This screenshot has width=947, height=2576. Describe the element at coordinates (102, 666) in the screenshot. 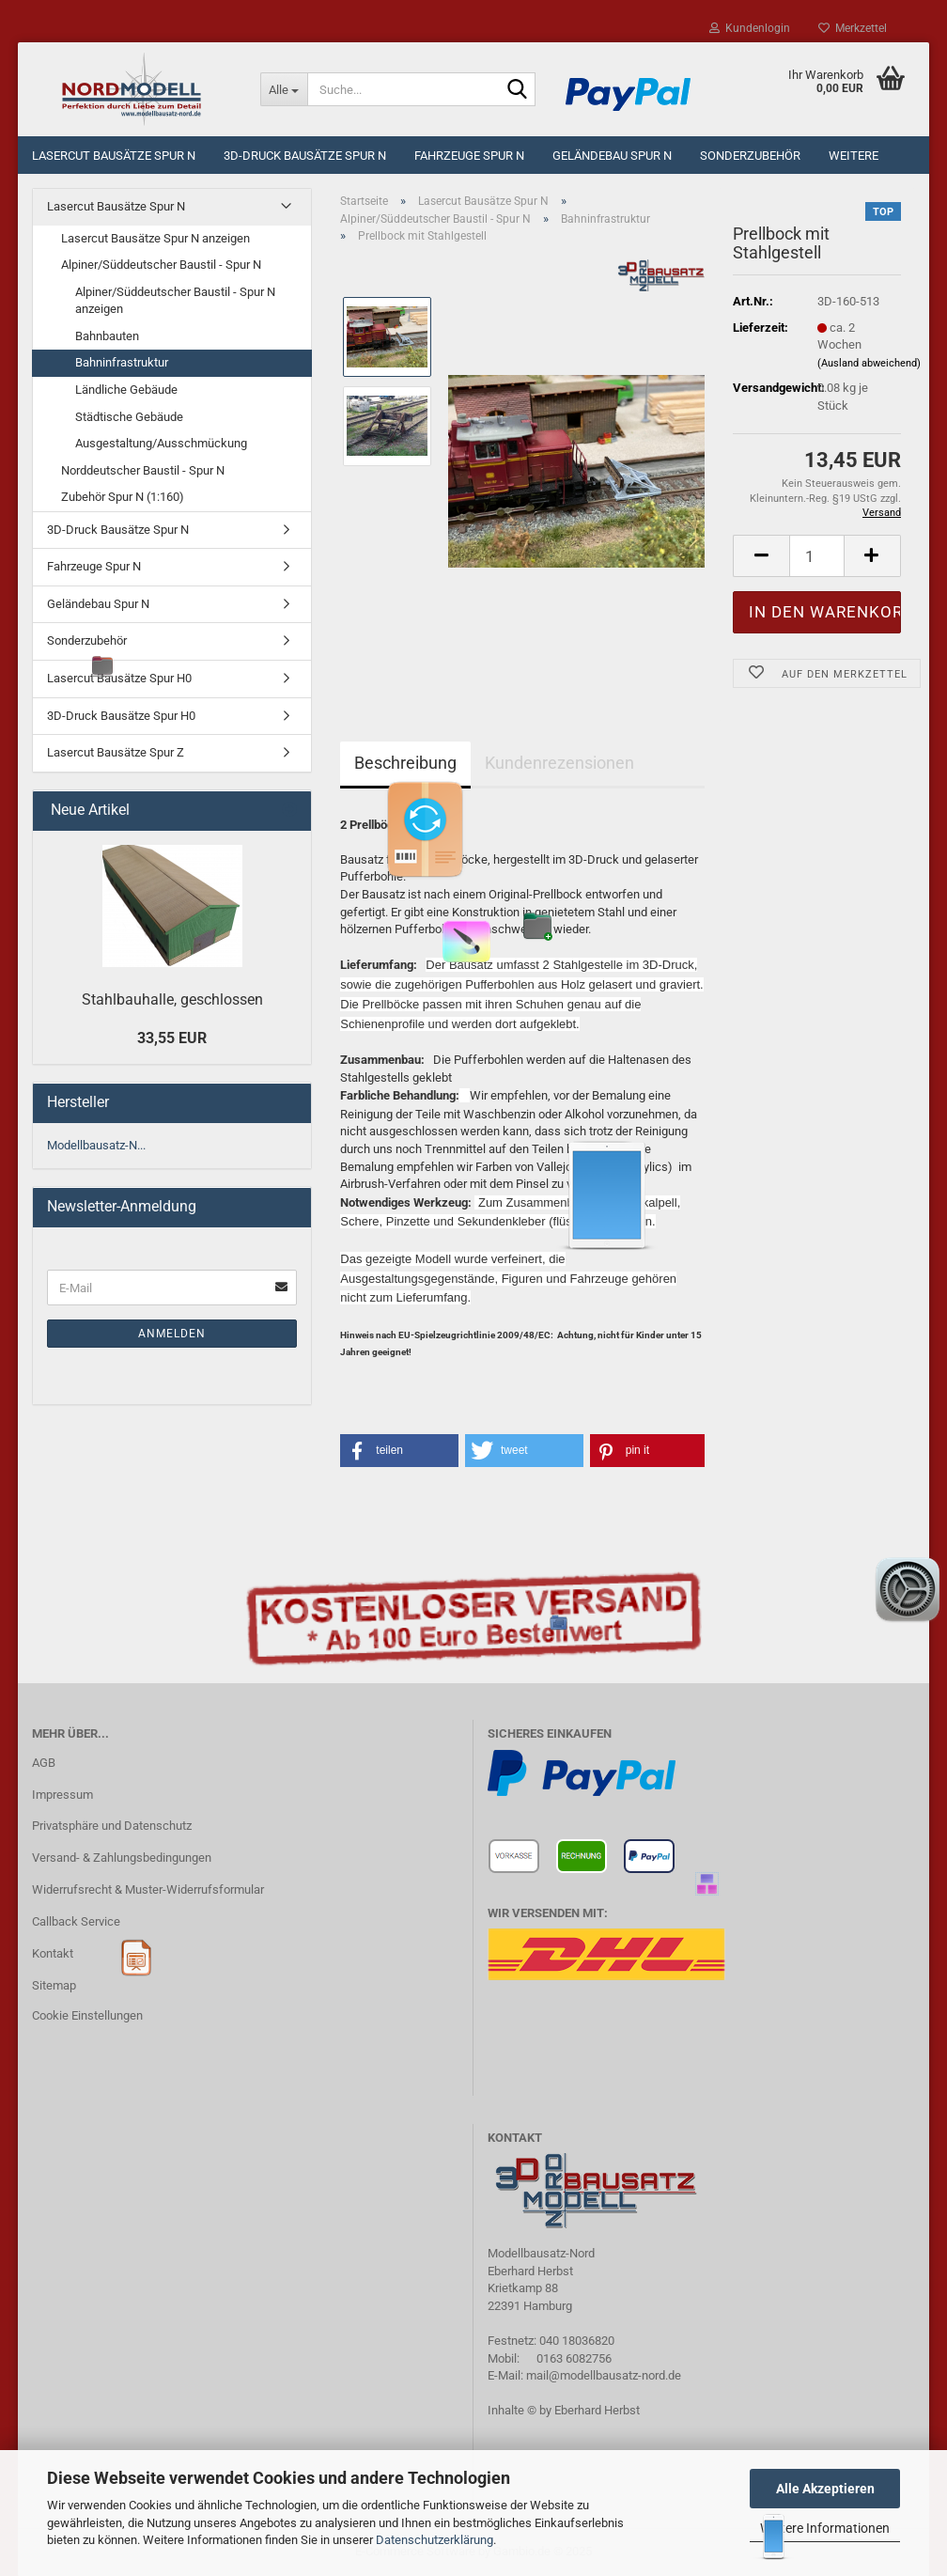

I see `access a remote or network folder` at that location.